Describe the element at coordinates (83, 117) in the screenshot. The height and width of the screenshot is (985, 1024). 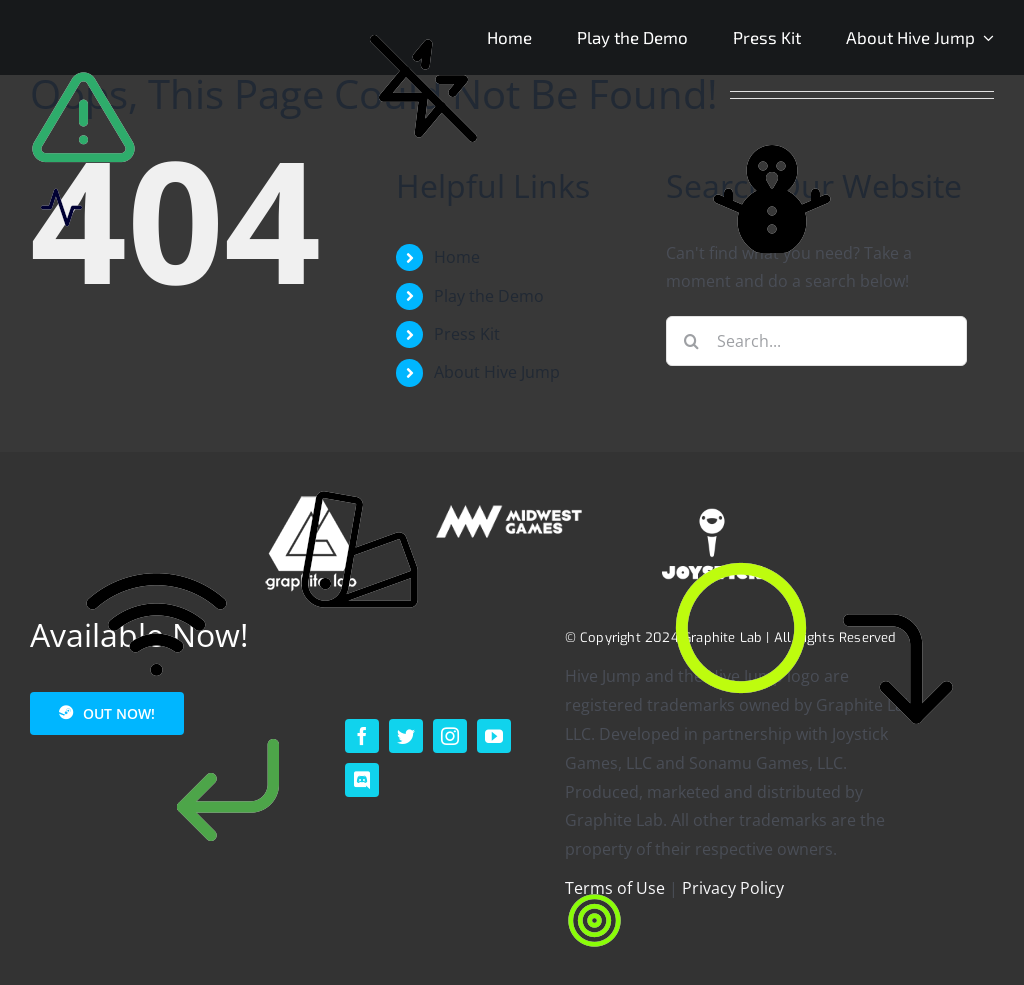
I see `warning or caution indicator` at that location.